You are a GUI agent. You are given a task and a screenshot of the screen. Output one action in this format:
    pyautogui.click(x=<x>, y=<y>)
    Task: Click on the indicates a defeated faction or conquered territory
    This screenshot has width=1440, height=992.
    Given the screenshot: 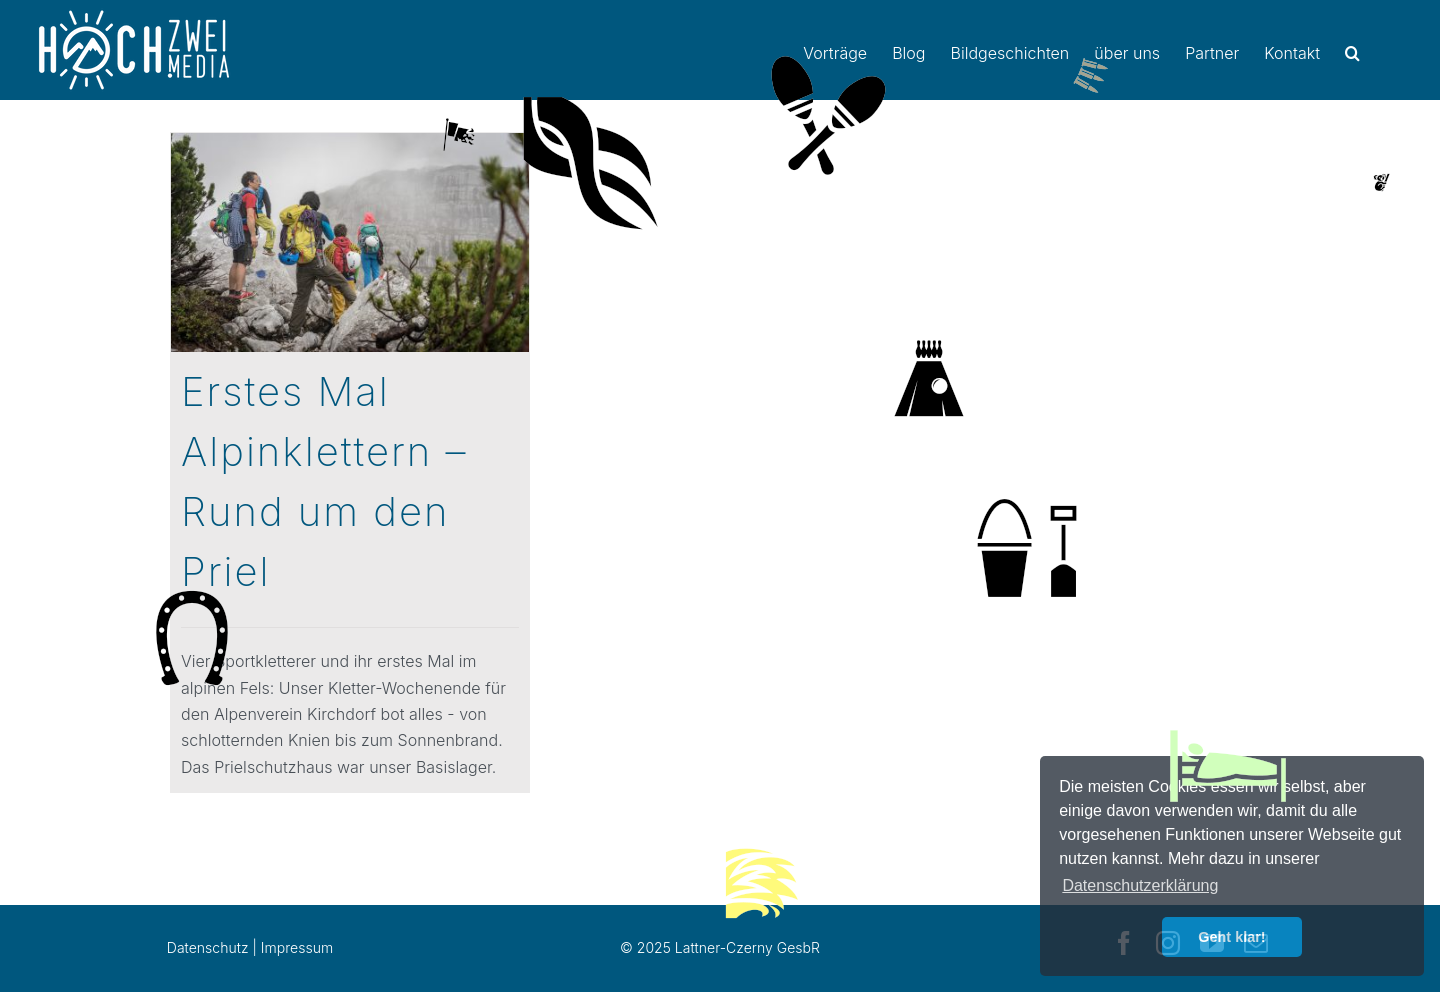 What is the action you would take?
    pyautogui.click(x=458, y=134)
    